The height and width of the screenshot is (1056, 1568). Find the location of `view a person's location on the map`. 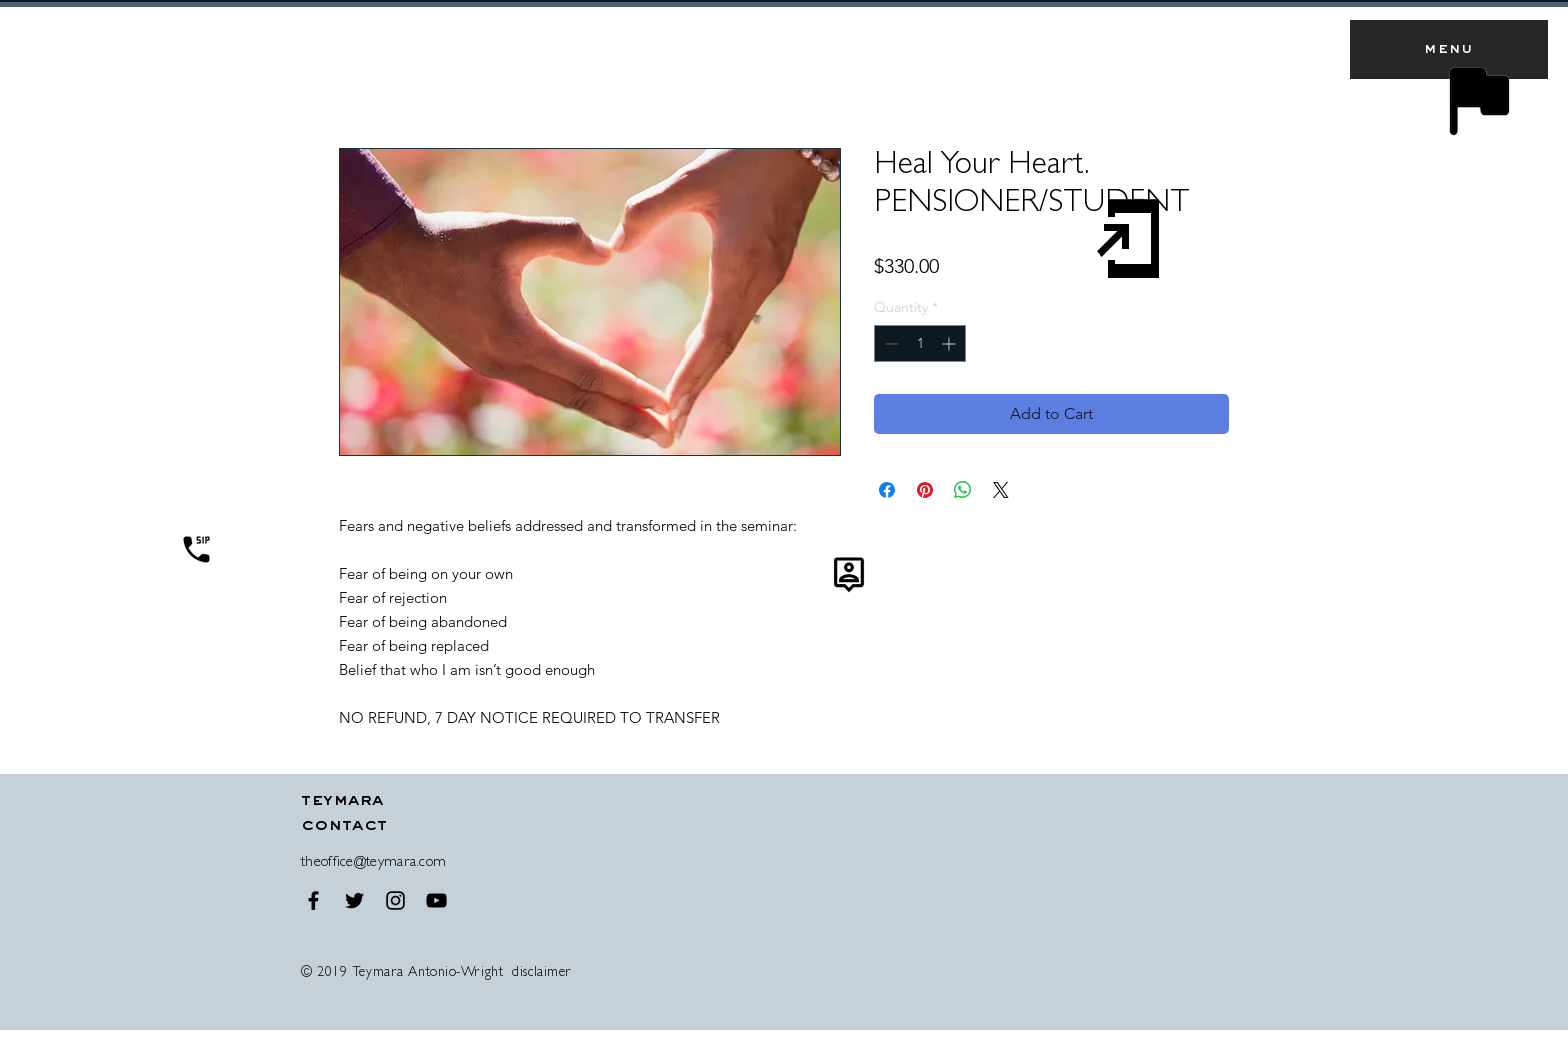

view a person's location on the map is located at coordinates (849, 574).